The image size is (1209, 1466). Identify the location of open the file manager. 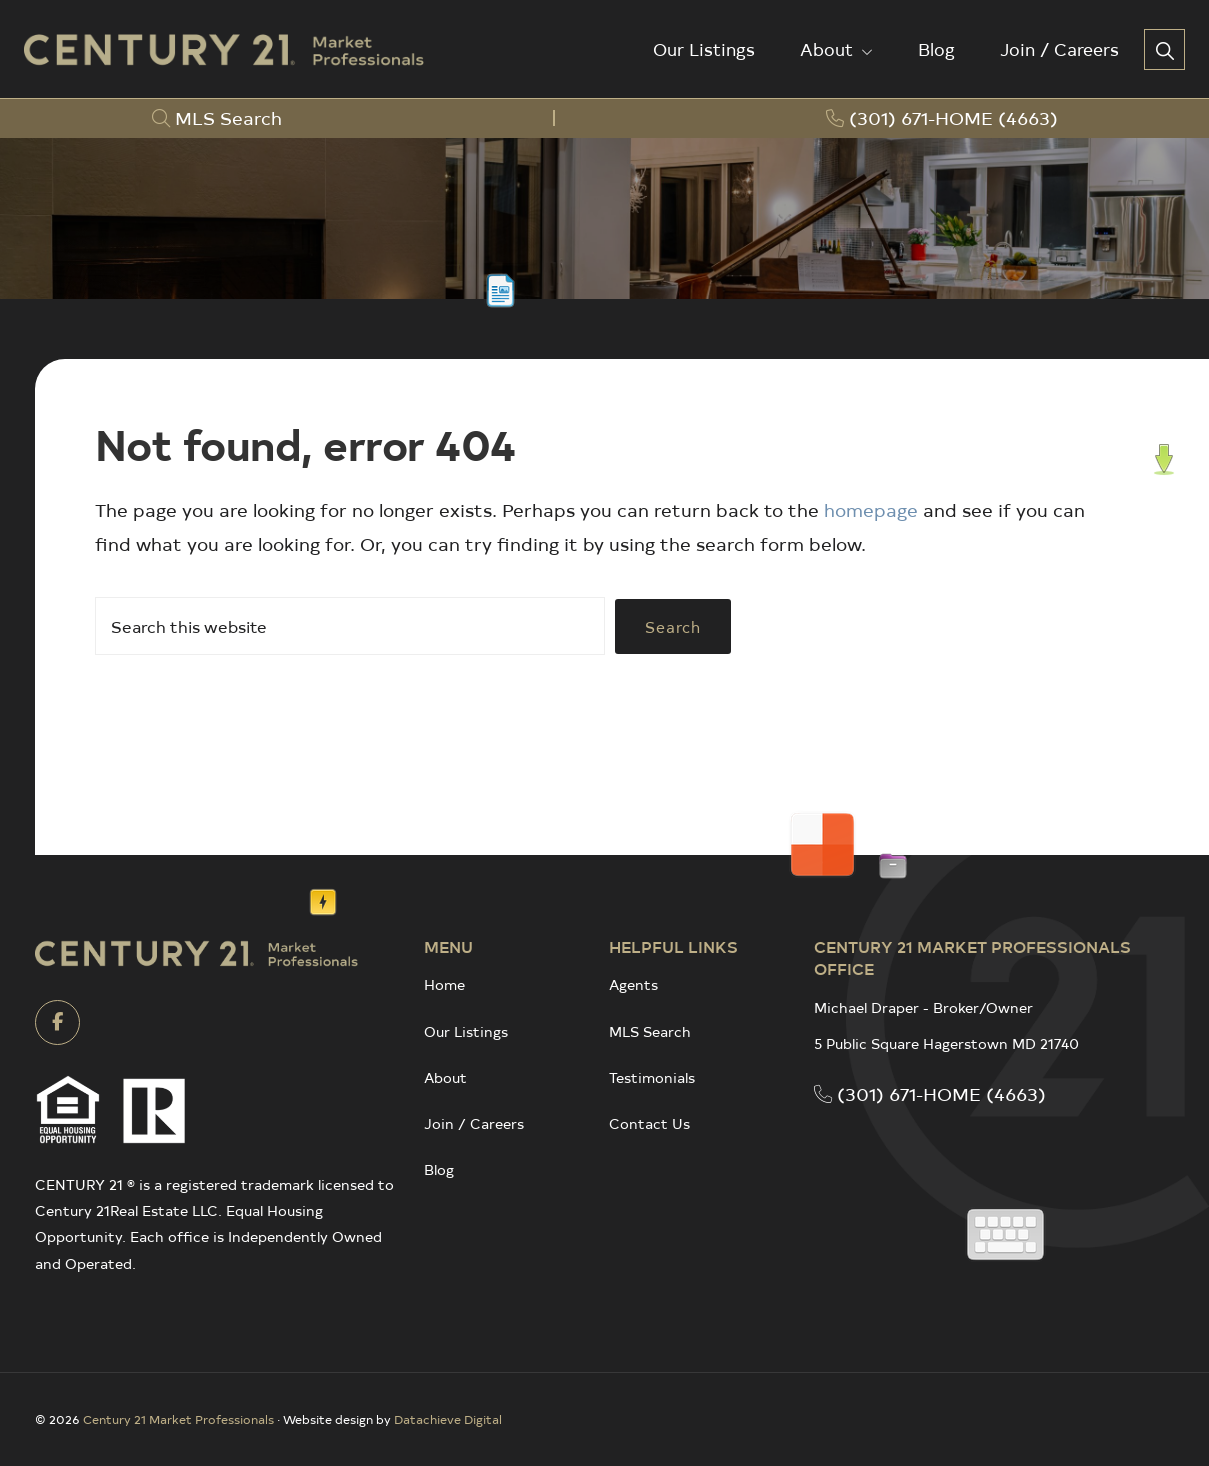
(893, 866).